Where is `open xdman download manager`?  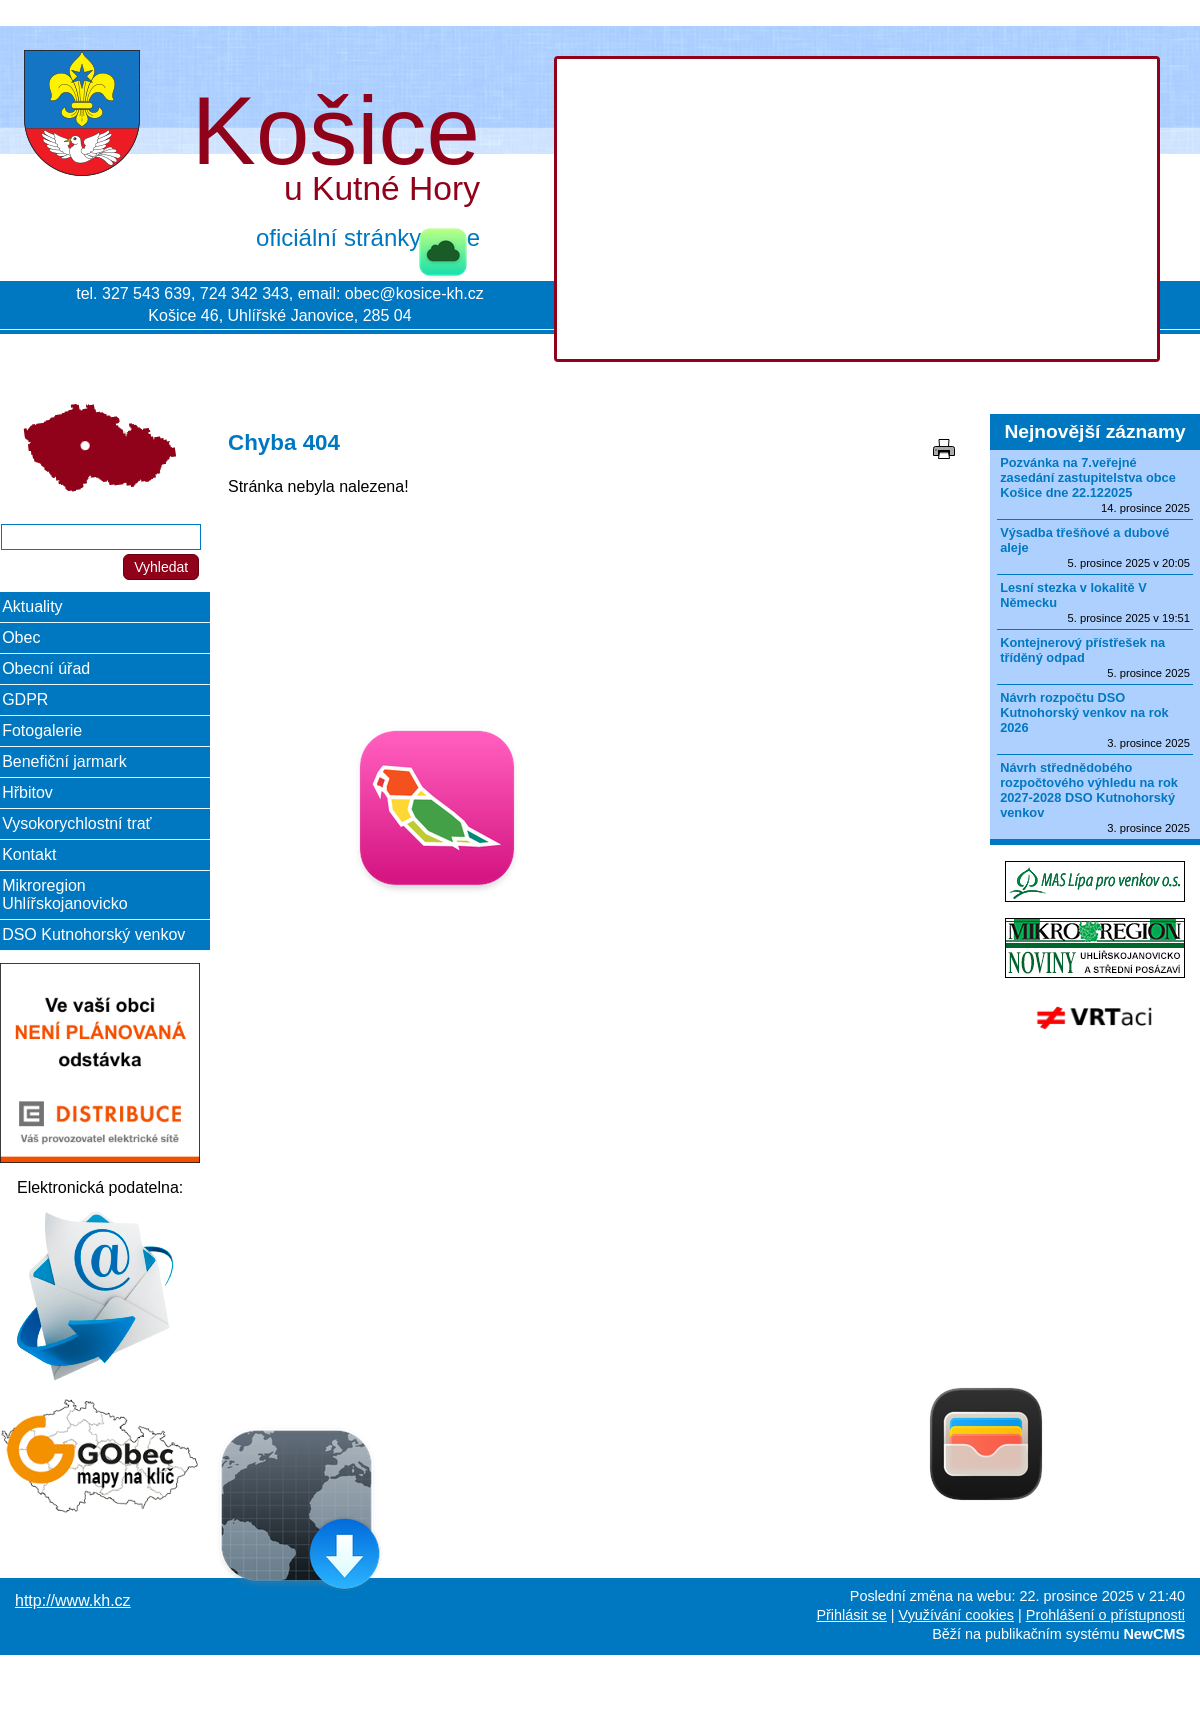
open xdman download manager is located at coordinates (296, 1505).